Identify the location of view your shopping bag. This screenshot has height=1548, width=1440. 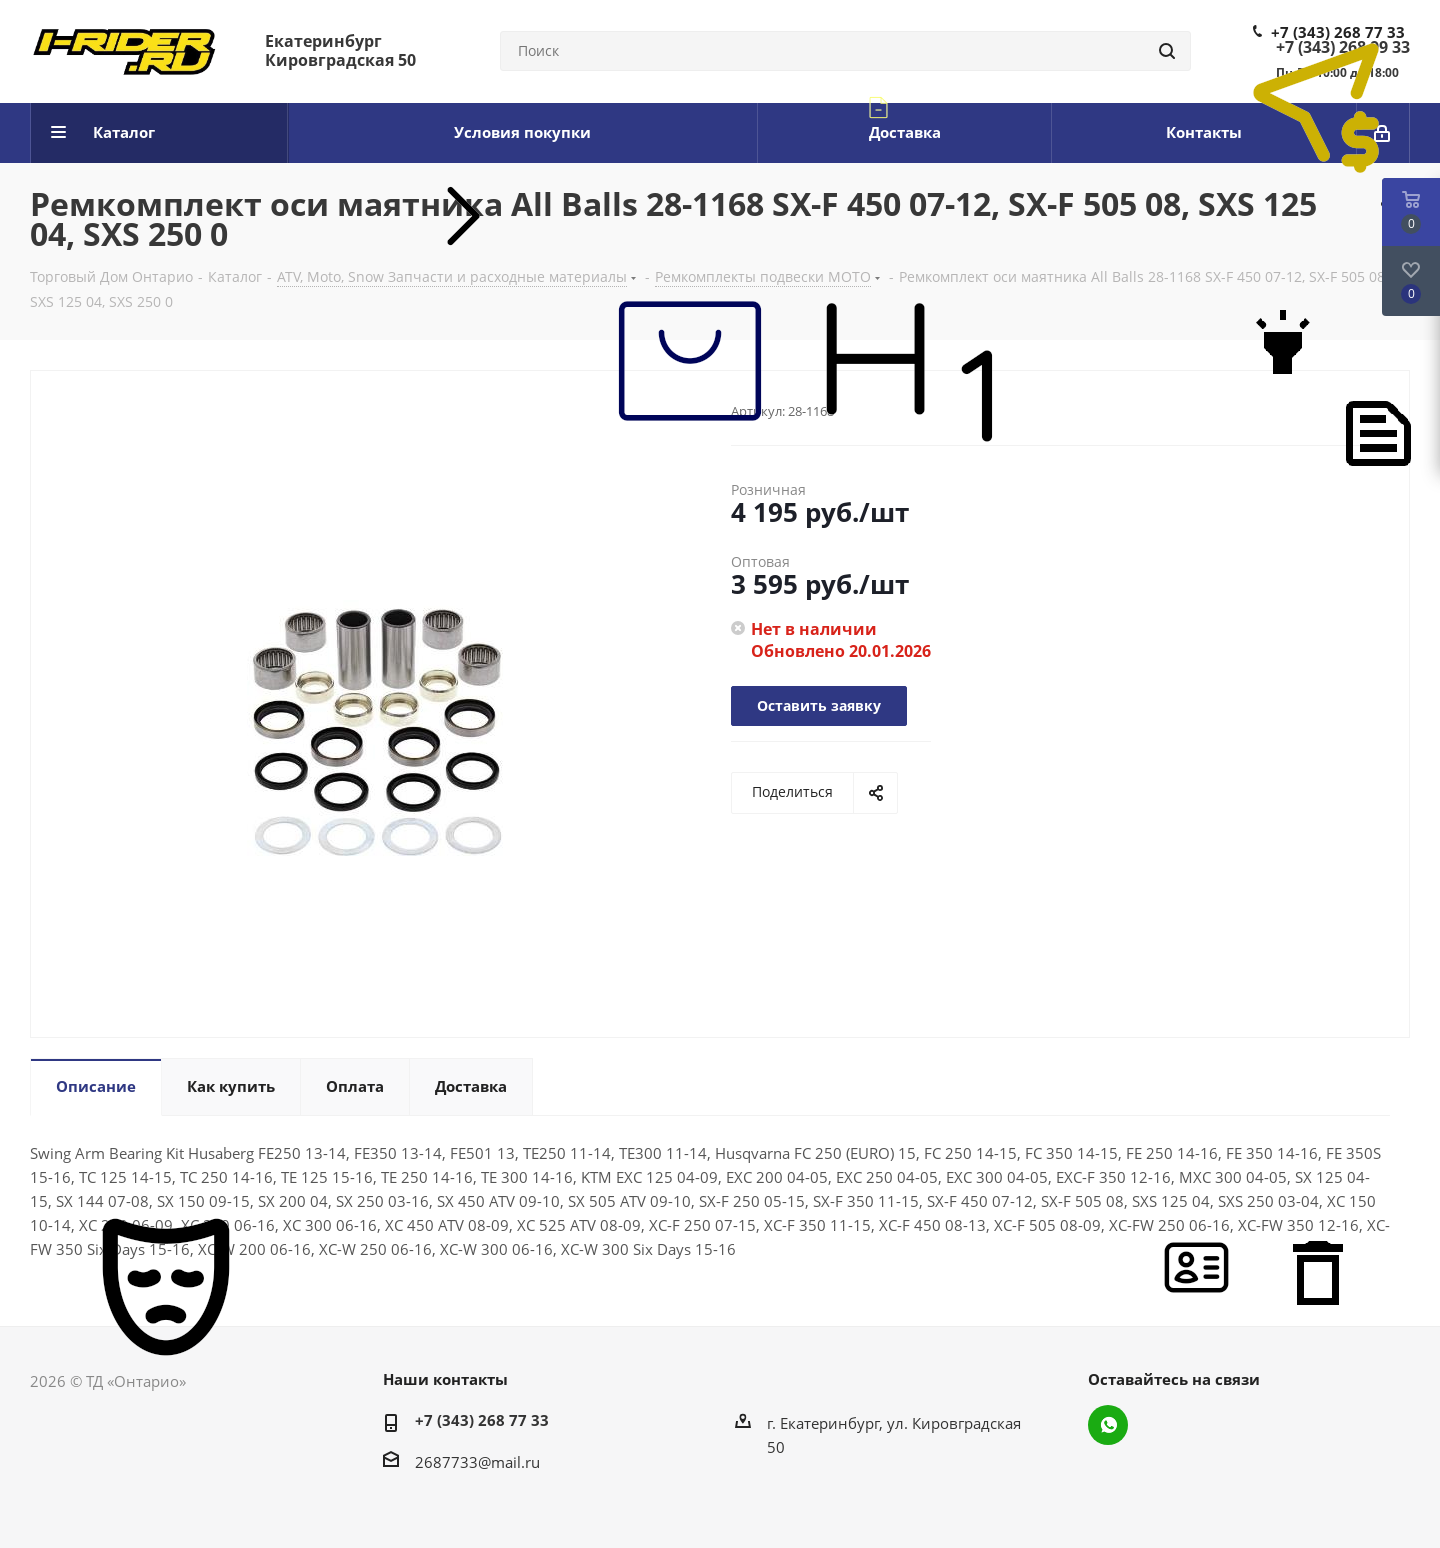
(690, 361).